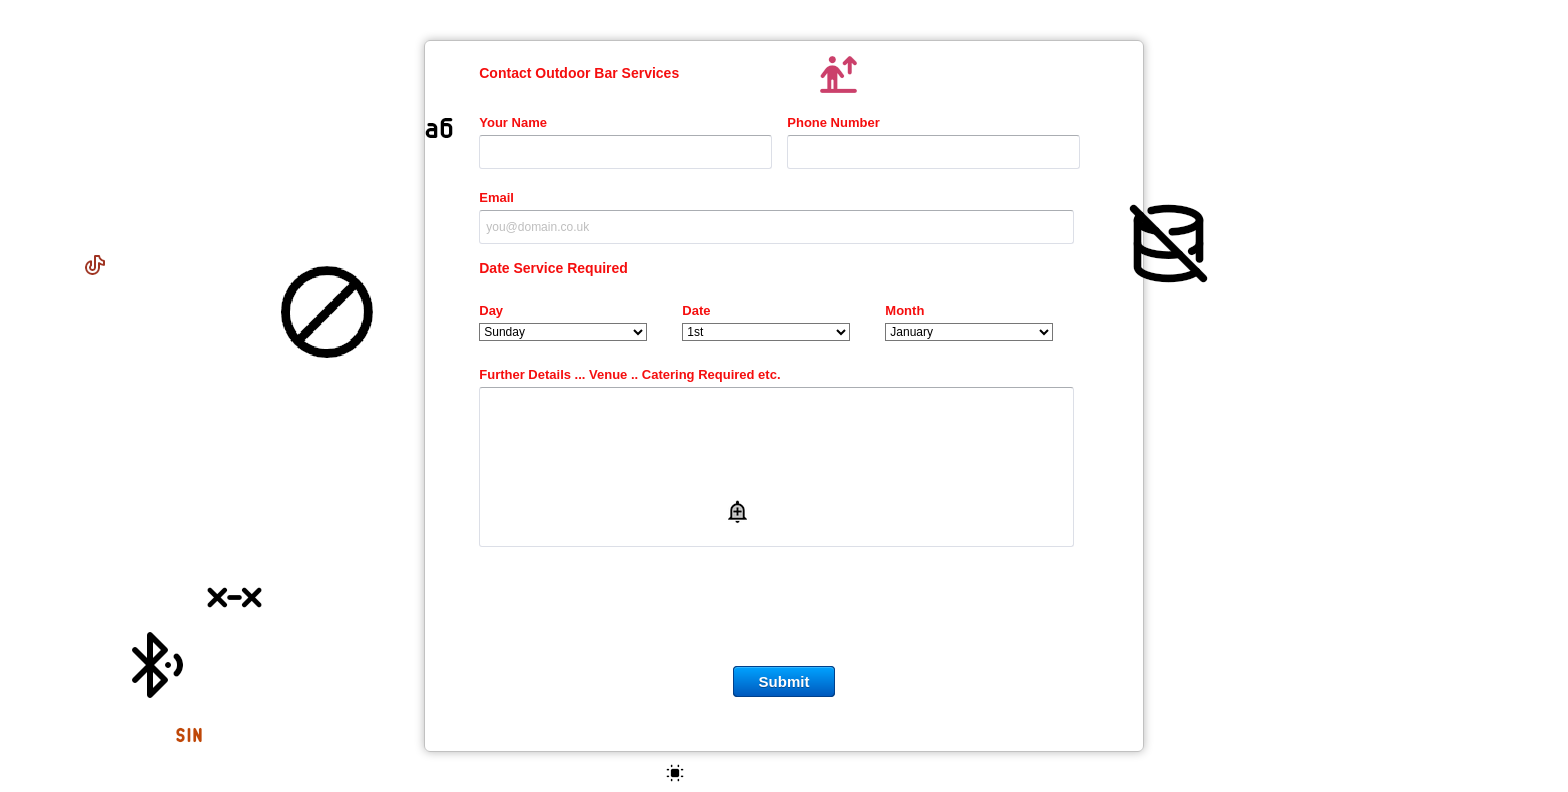 Image resolution: width=1568 pixels, height=792 pixels. I want to click on searching for nearby bluetooth devices, so click(150, 665).